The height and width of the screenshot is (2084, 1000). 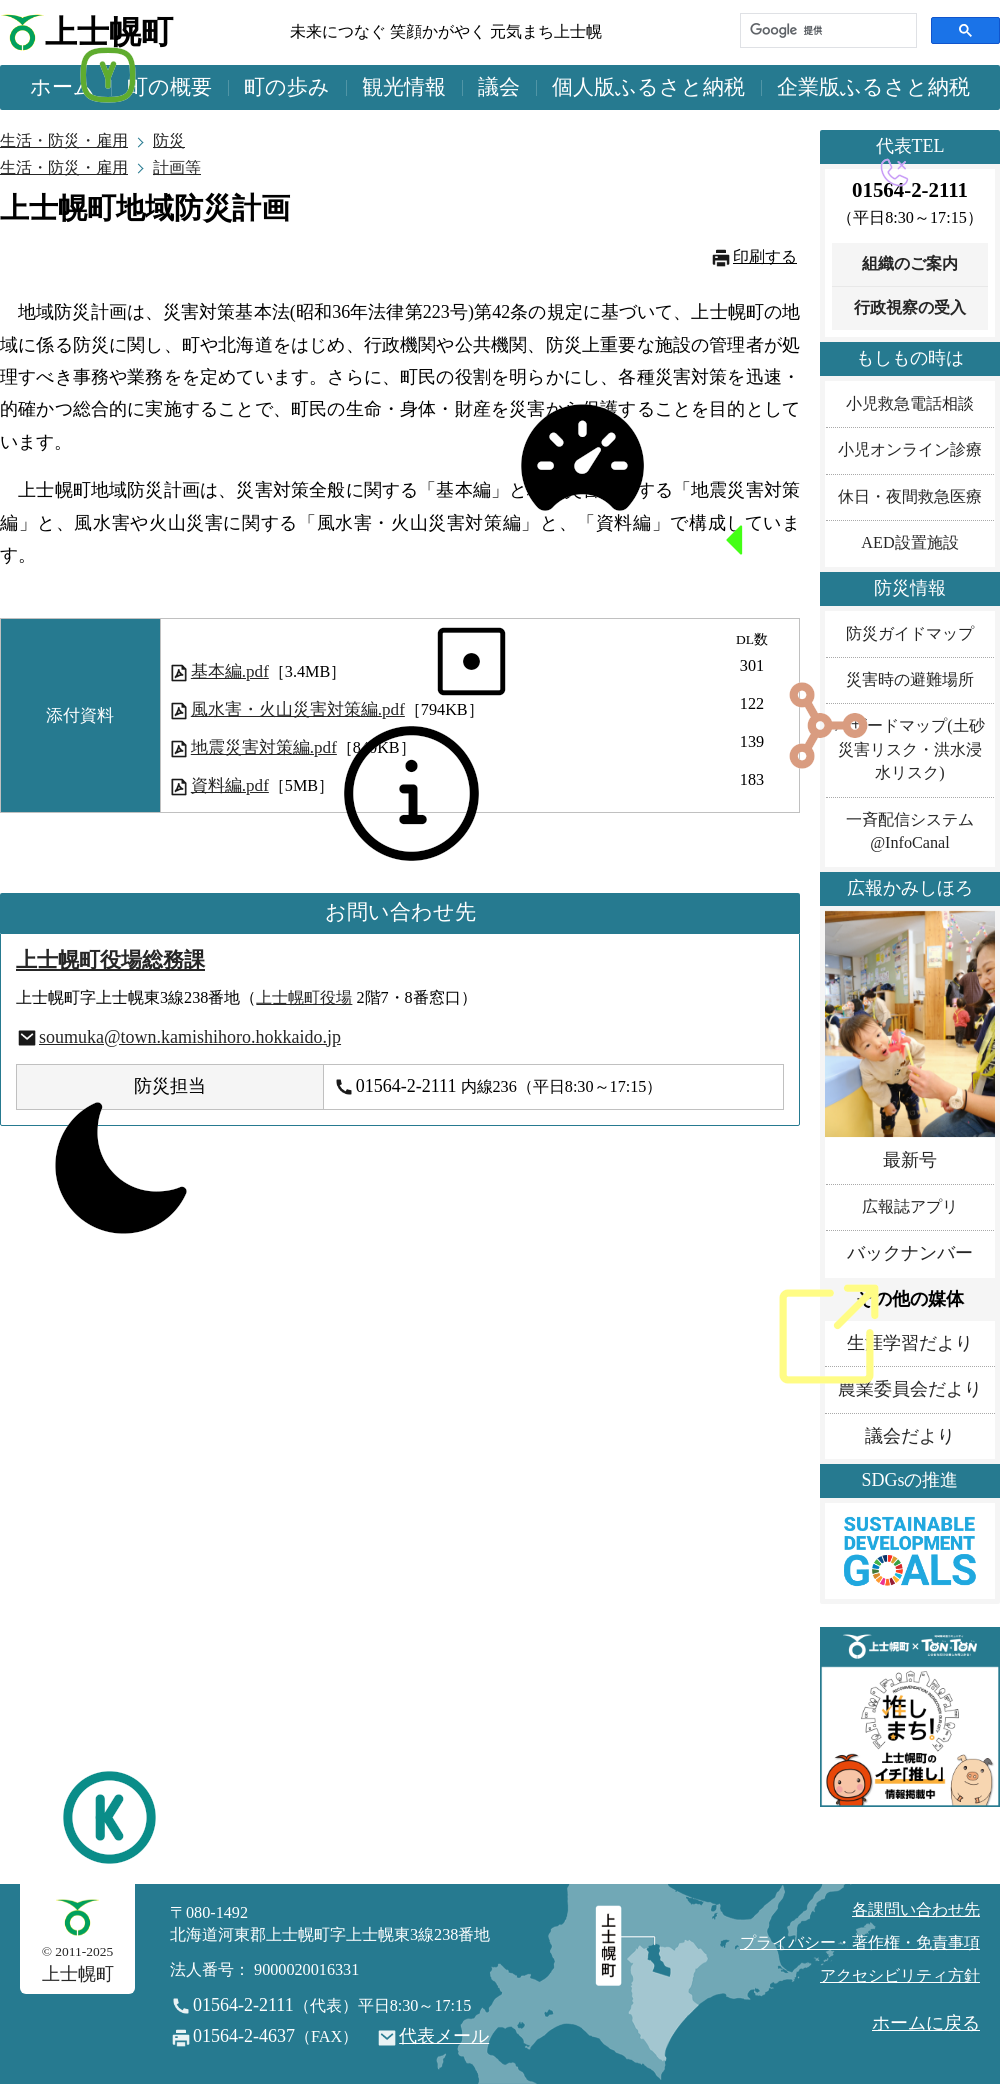 What do you see at coordinates (828, 725) in the screenshot?
I see `select or switch AI model` at bounding box center [828, 725].